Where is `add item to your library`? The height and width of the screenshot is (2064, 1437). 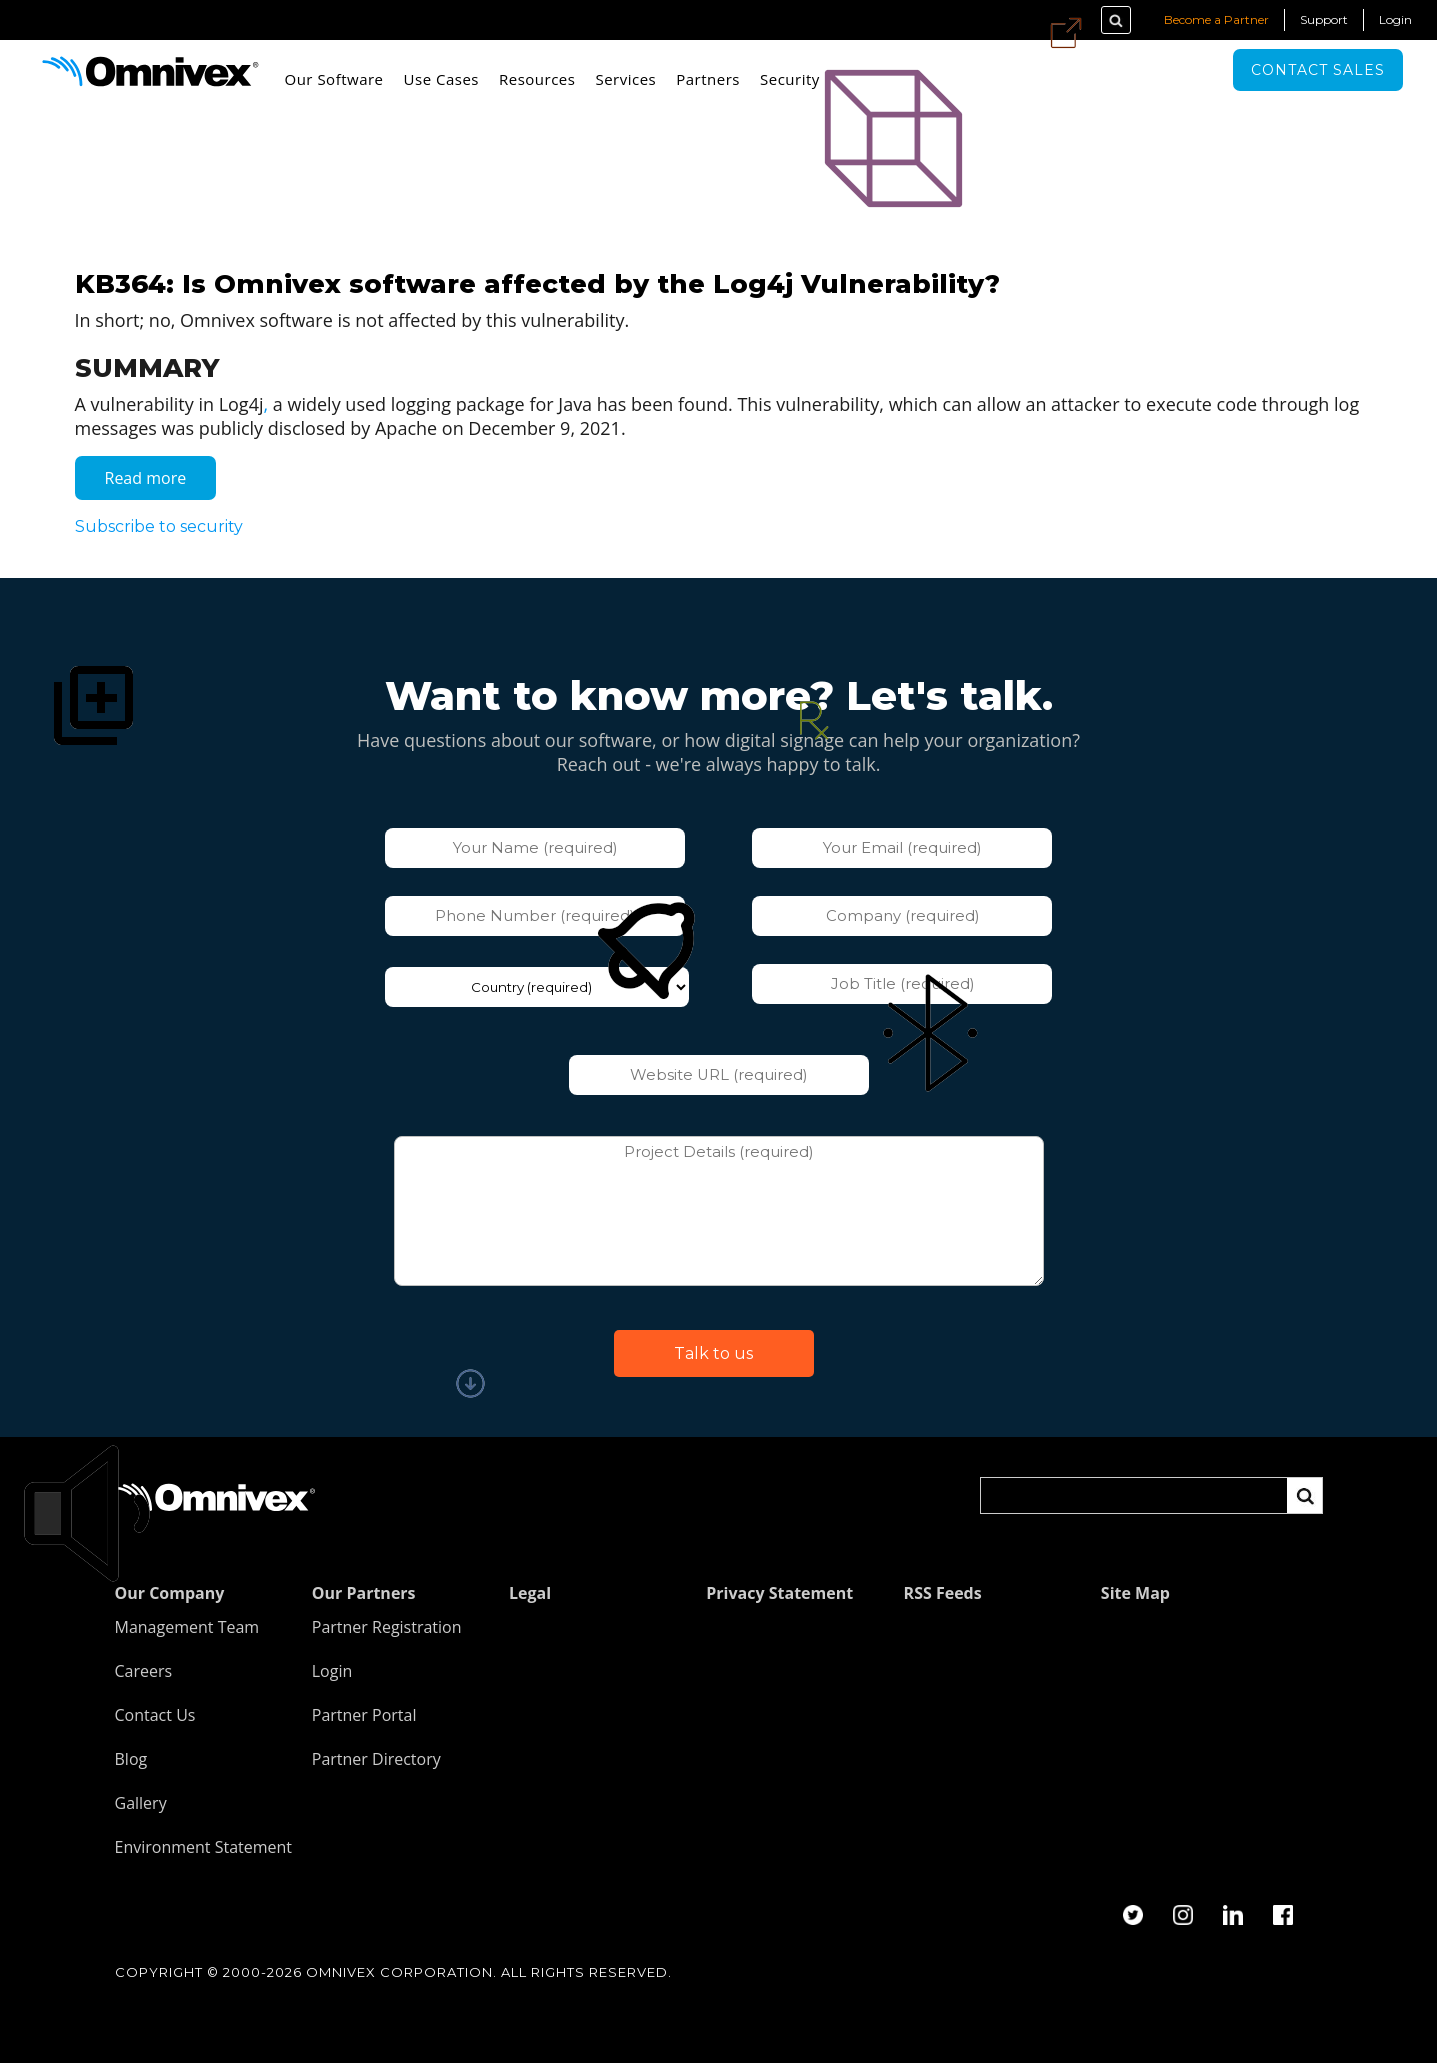
add item to your library is located at coordinates (93, 705).